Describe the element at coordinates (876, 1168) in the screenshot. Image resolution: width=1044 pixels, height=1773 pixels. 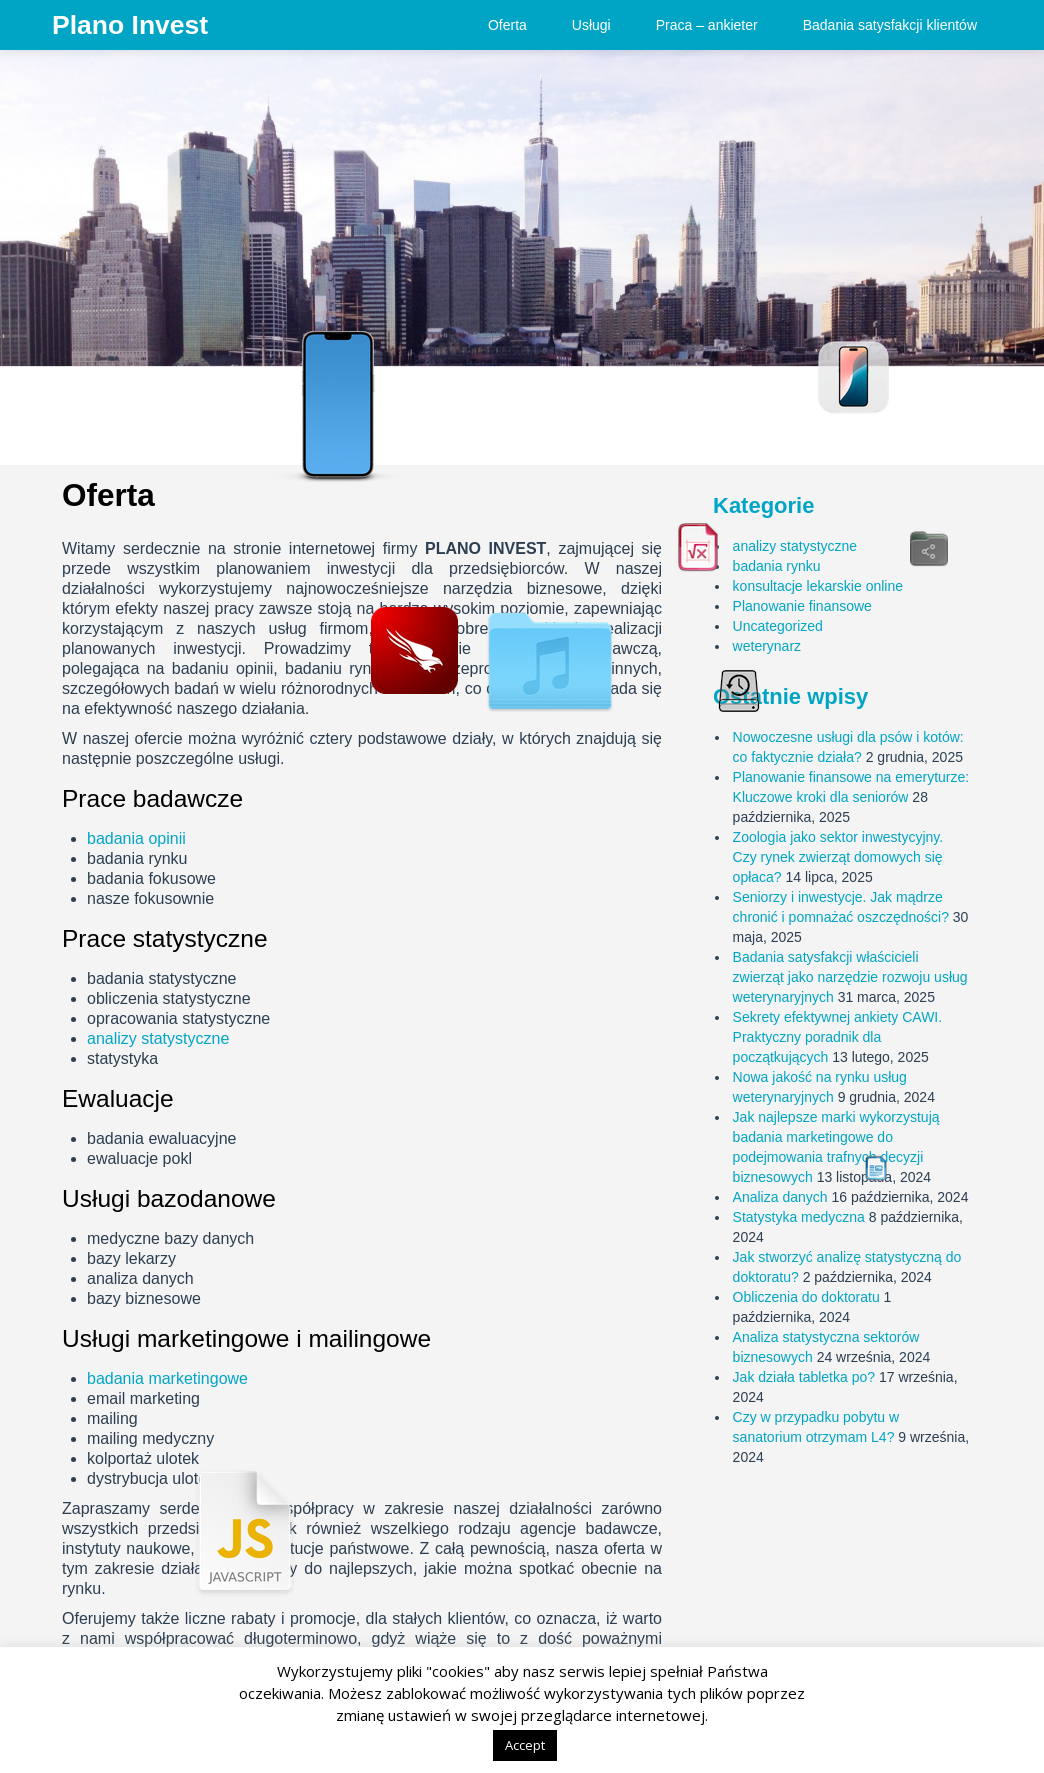
I see `open a libreoffice writer document` at that location.